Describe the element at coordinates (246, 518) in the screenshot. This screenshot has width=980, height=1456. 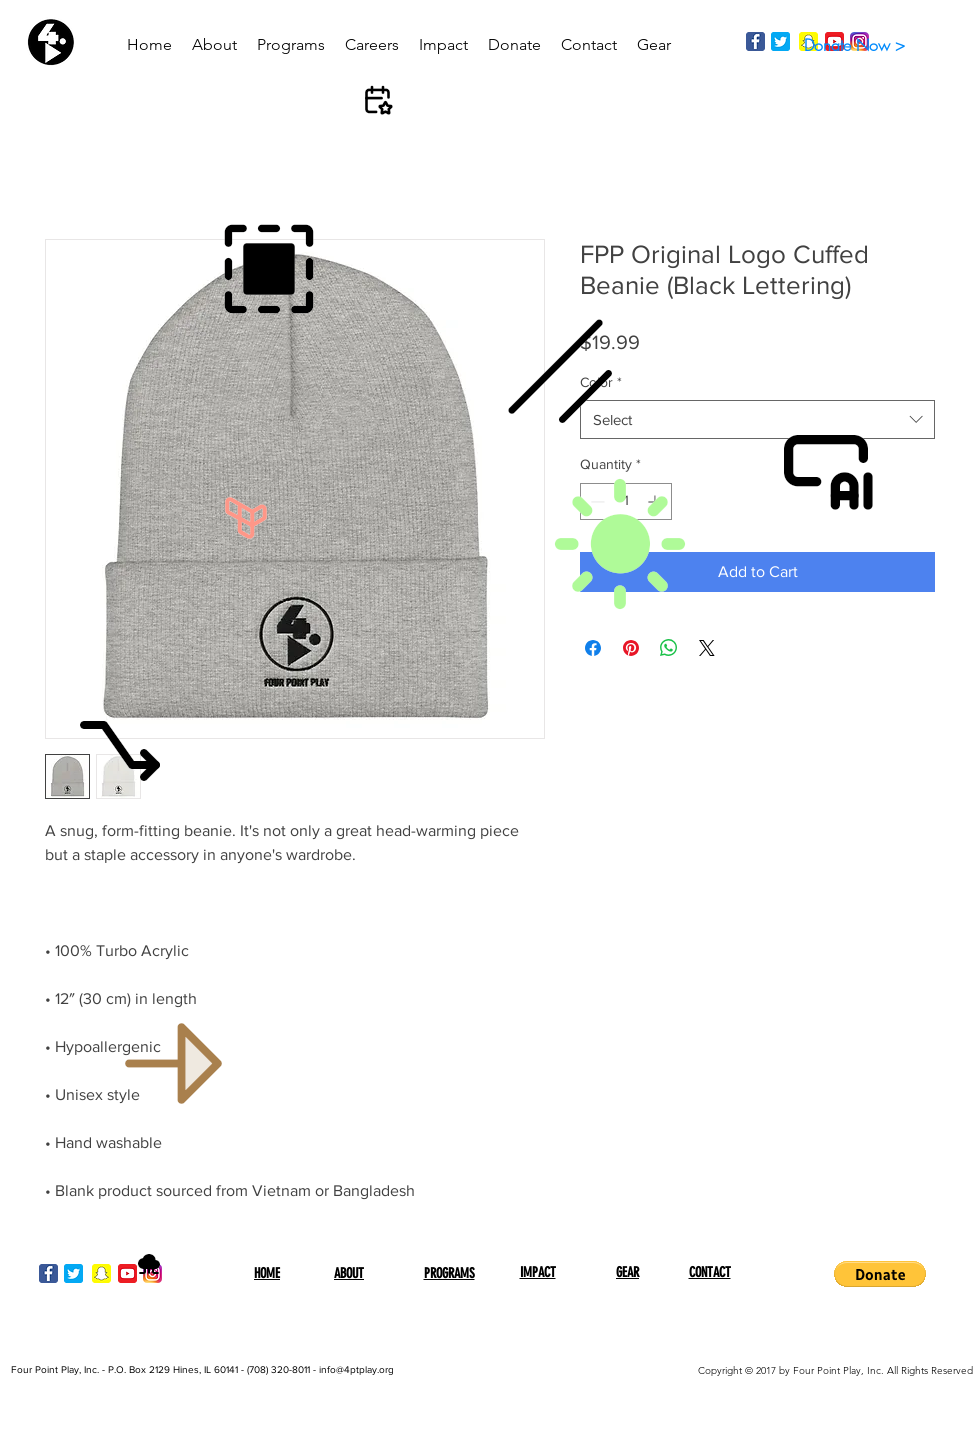
I see `terraform by hashicorp branding or integration` at that location.